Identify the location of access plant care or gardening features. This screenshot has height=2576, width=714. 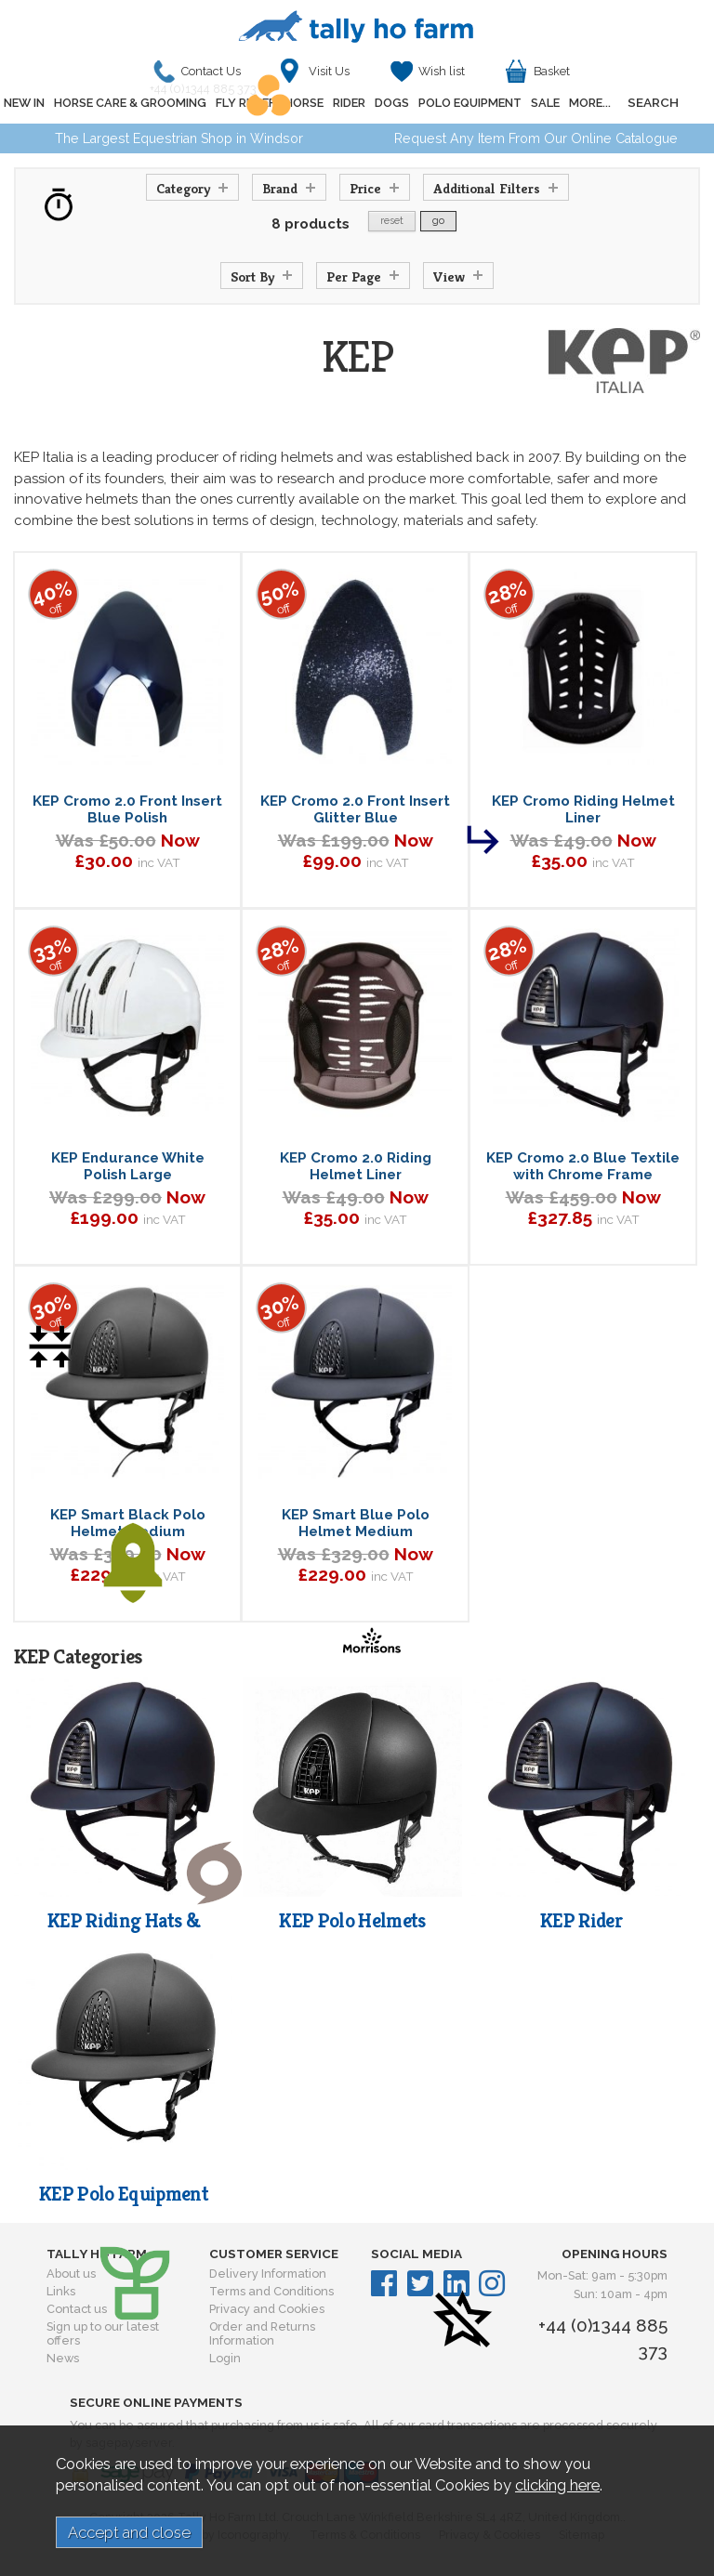
(137, 2283).